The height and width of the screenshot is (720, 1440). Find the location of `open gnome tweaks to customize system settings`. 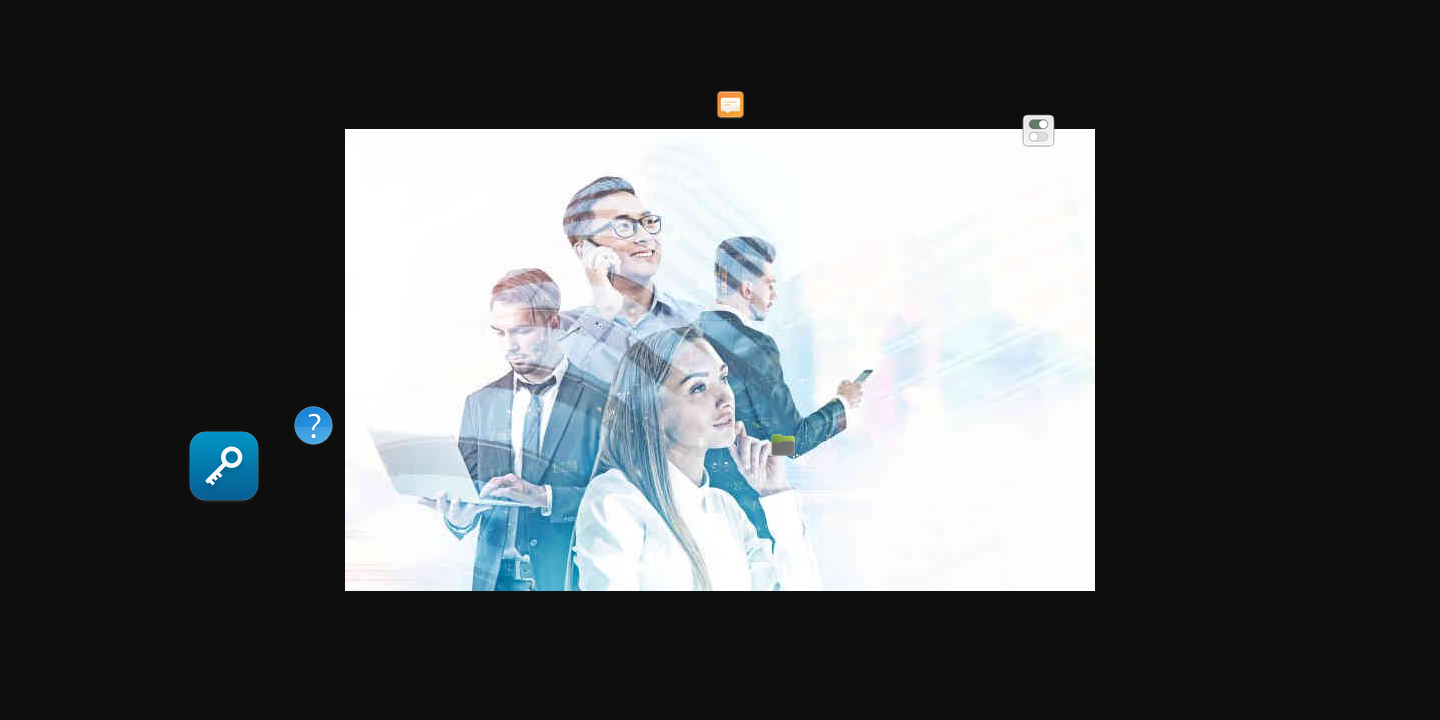

open gnome tweaks to customize system settings is located at coordinates (1038, 130).